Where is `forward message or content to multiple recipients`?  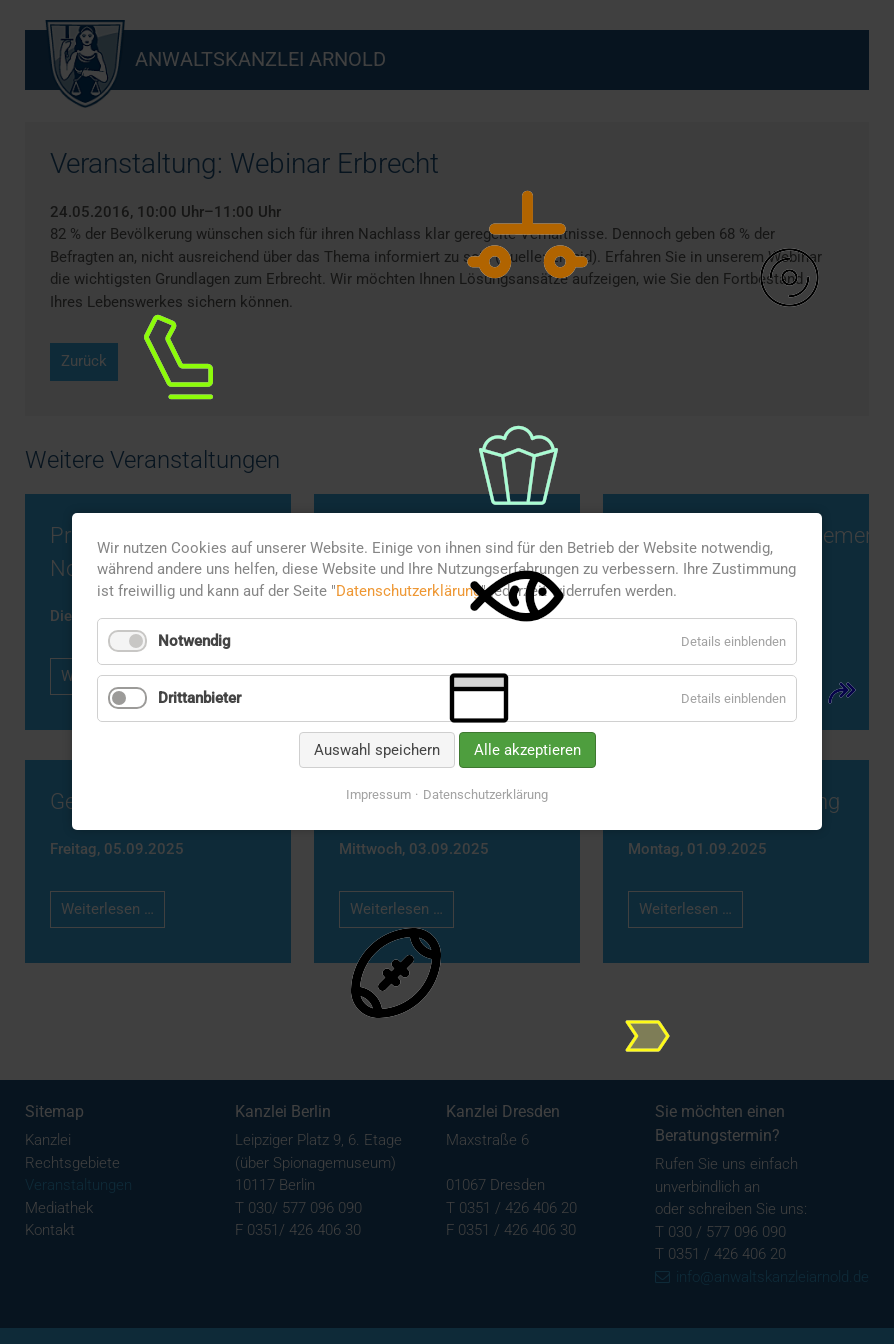
forward message or content to multiple recipients is located at coordinates (842, 693).